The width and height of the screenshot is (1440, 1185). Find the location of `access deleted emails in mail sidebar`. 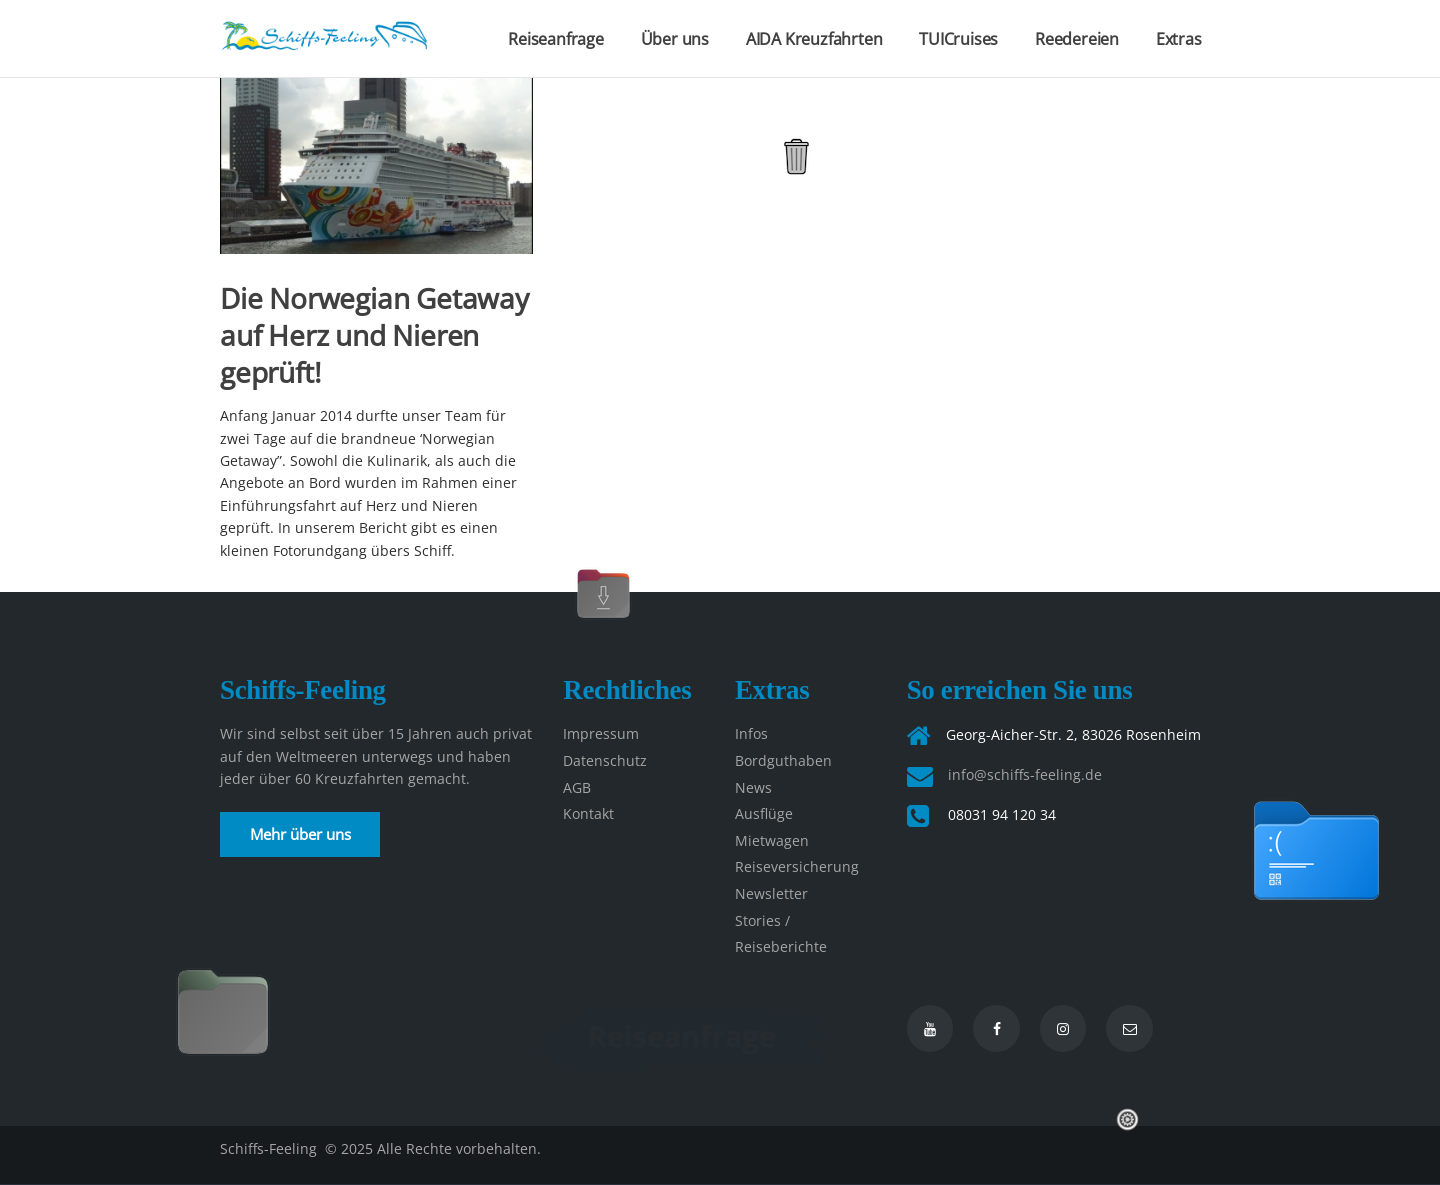

access deleted emails in mail sidebar is located at coordinates (796, 156).